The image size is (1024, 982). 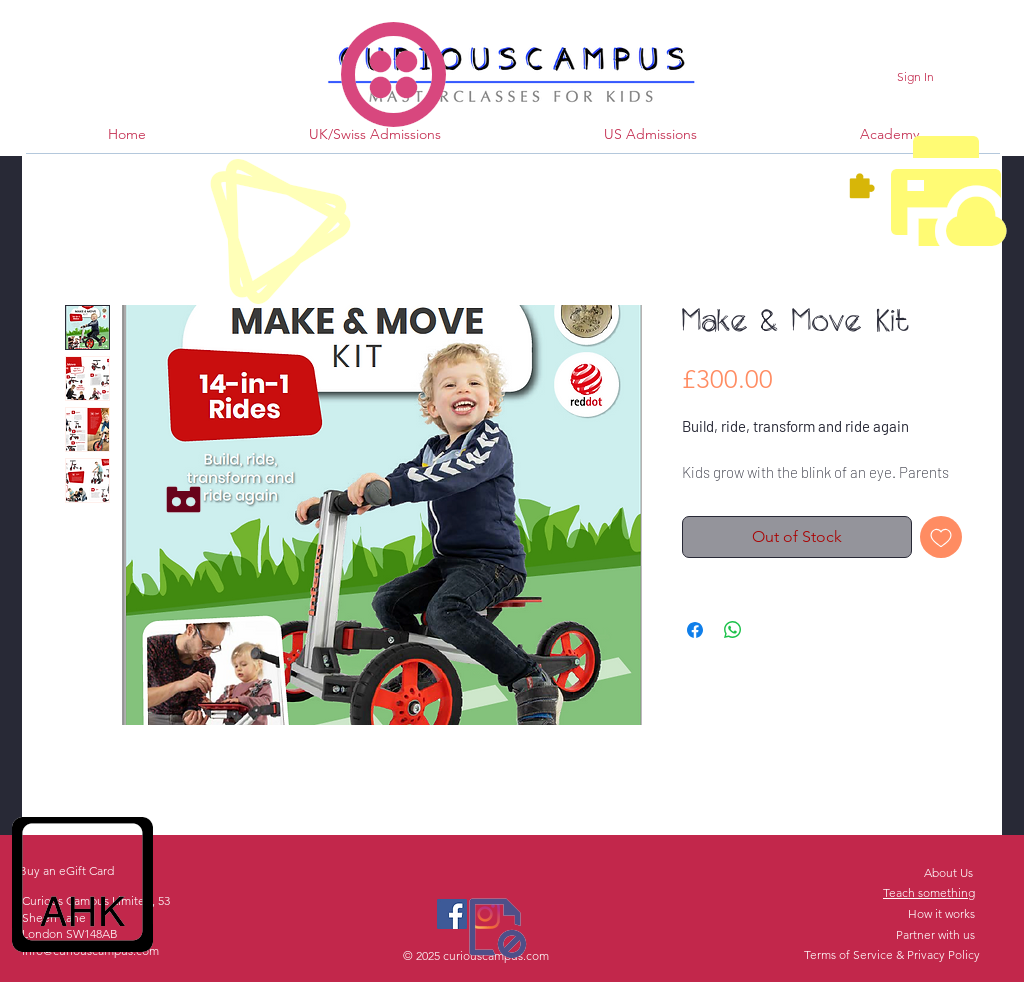 I want to click on file access denied or restricted, so click(x=495, y=927).